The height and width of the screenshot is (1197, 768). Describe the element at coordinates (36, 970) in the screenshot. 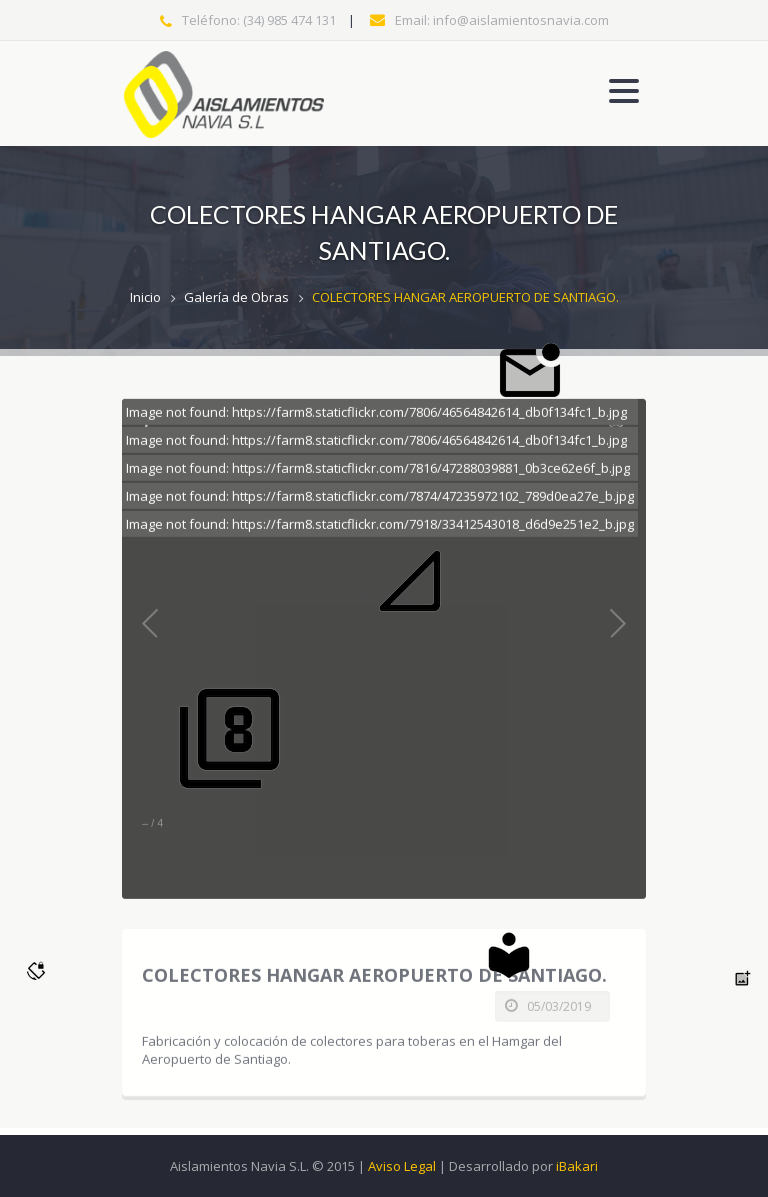

I see `lock screen rotation to current orientation` at that location.